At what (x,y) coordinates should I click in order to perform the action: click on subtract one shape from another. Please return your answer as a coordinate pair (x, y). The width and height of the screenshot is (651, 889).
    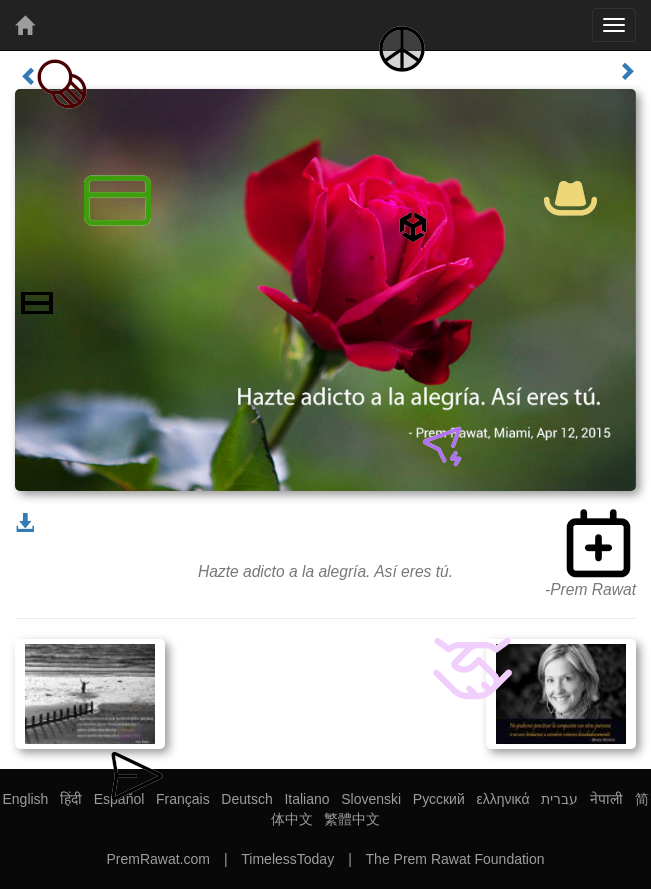
    Looking at the image, I should click on (62, 84).